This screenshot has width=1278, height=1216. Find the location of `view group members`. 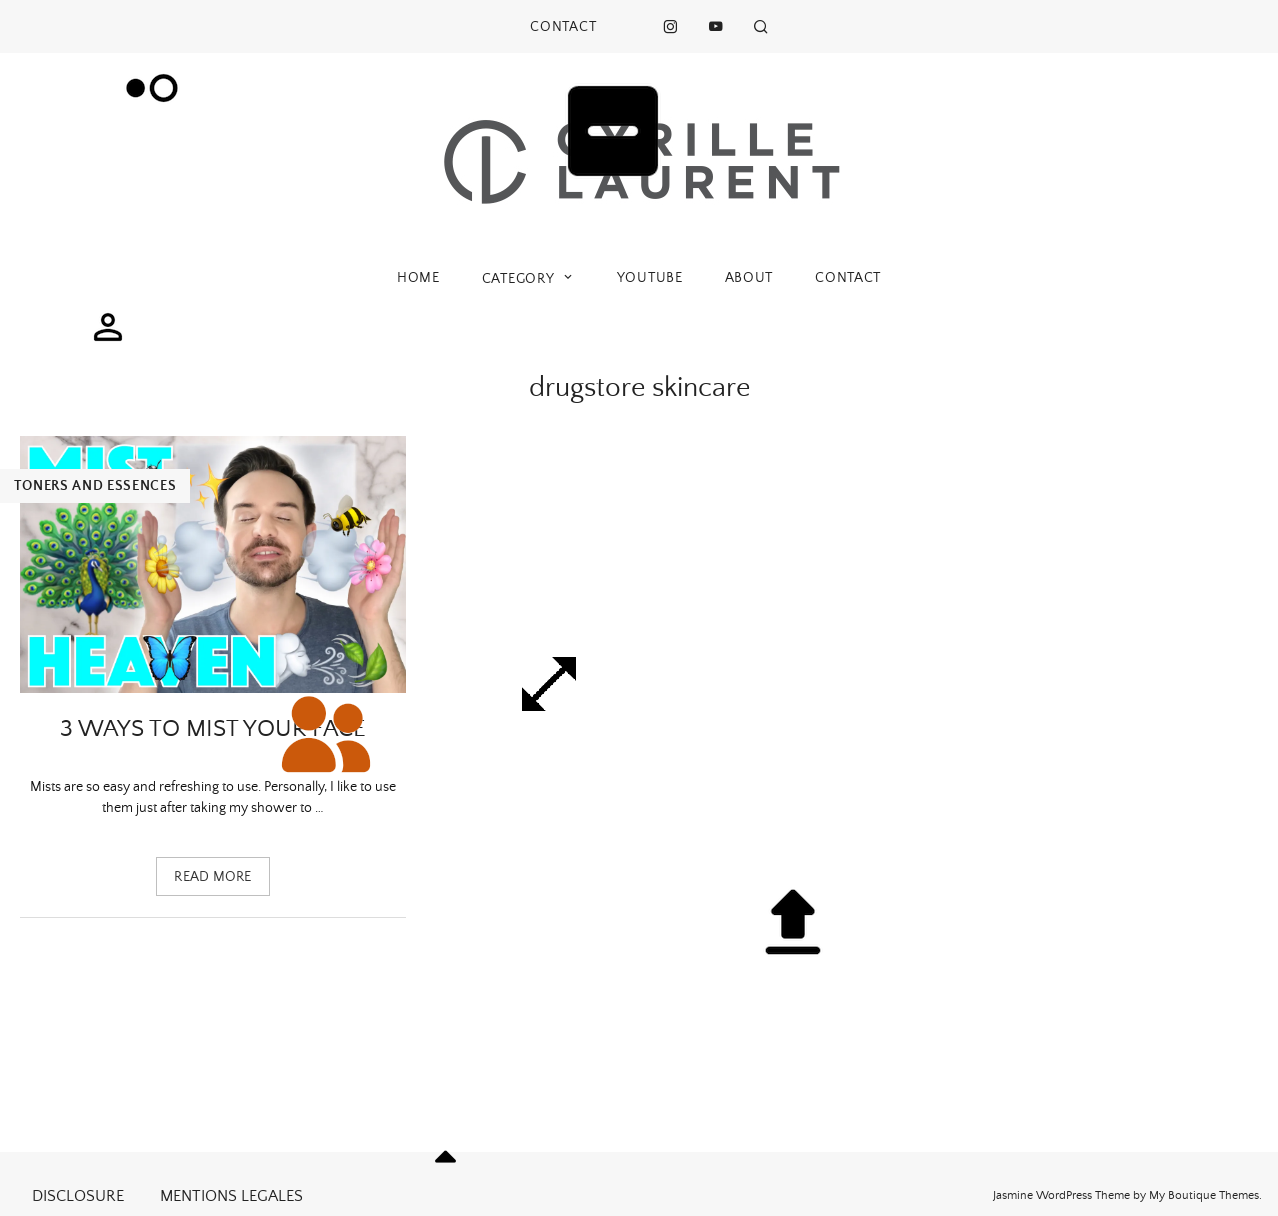

view group members is located at coordinates (326, 733).